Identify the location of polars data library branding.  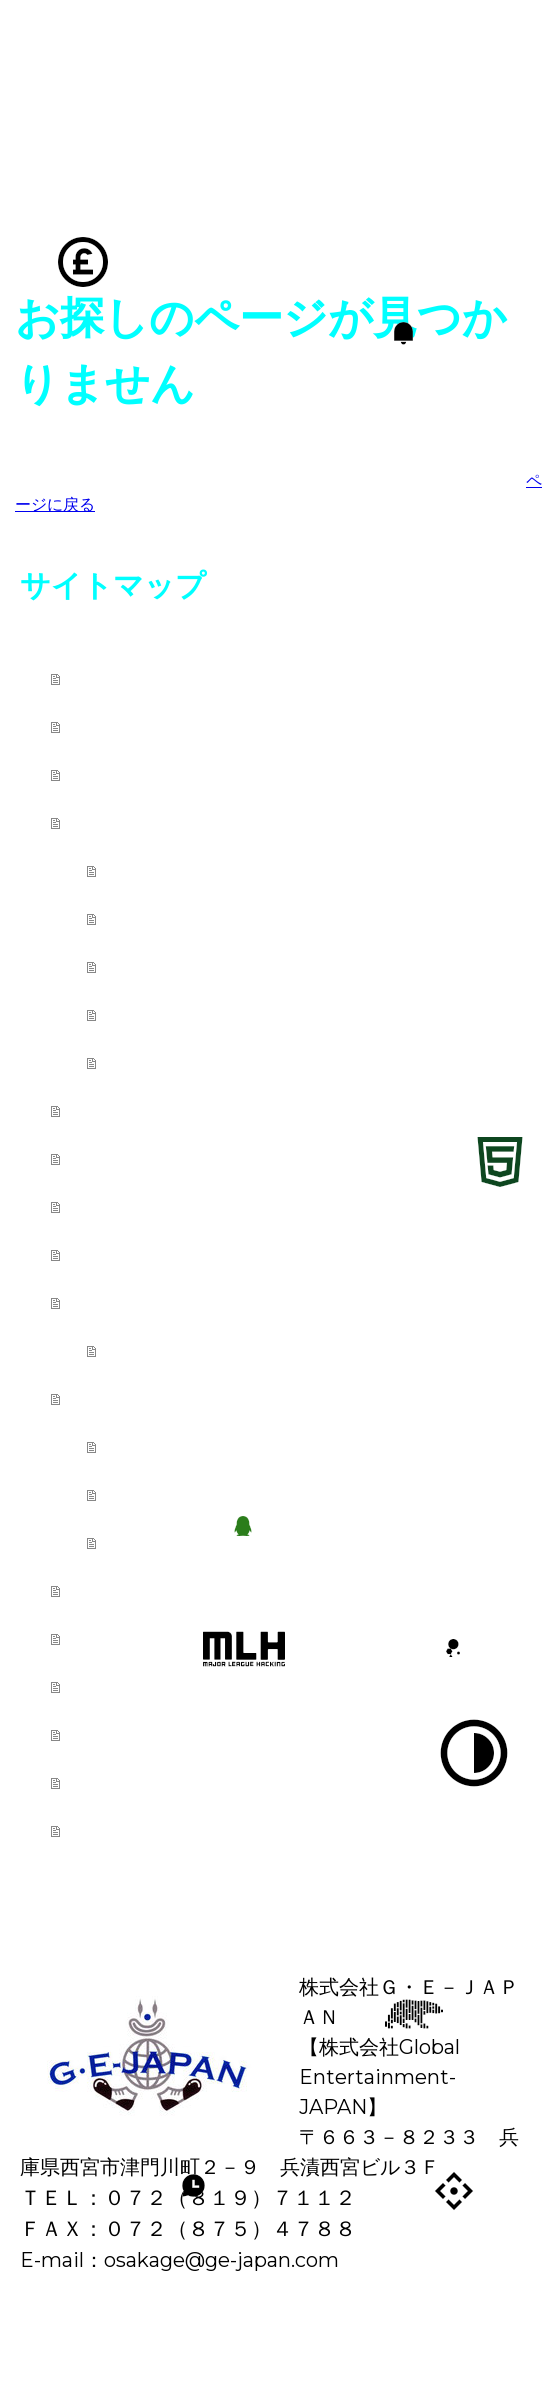
(414, 2014).